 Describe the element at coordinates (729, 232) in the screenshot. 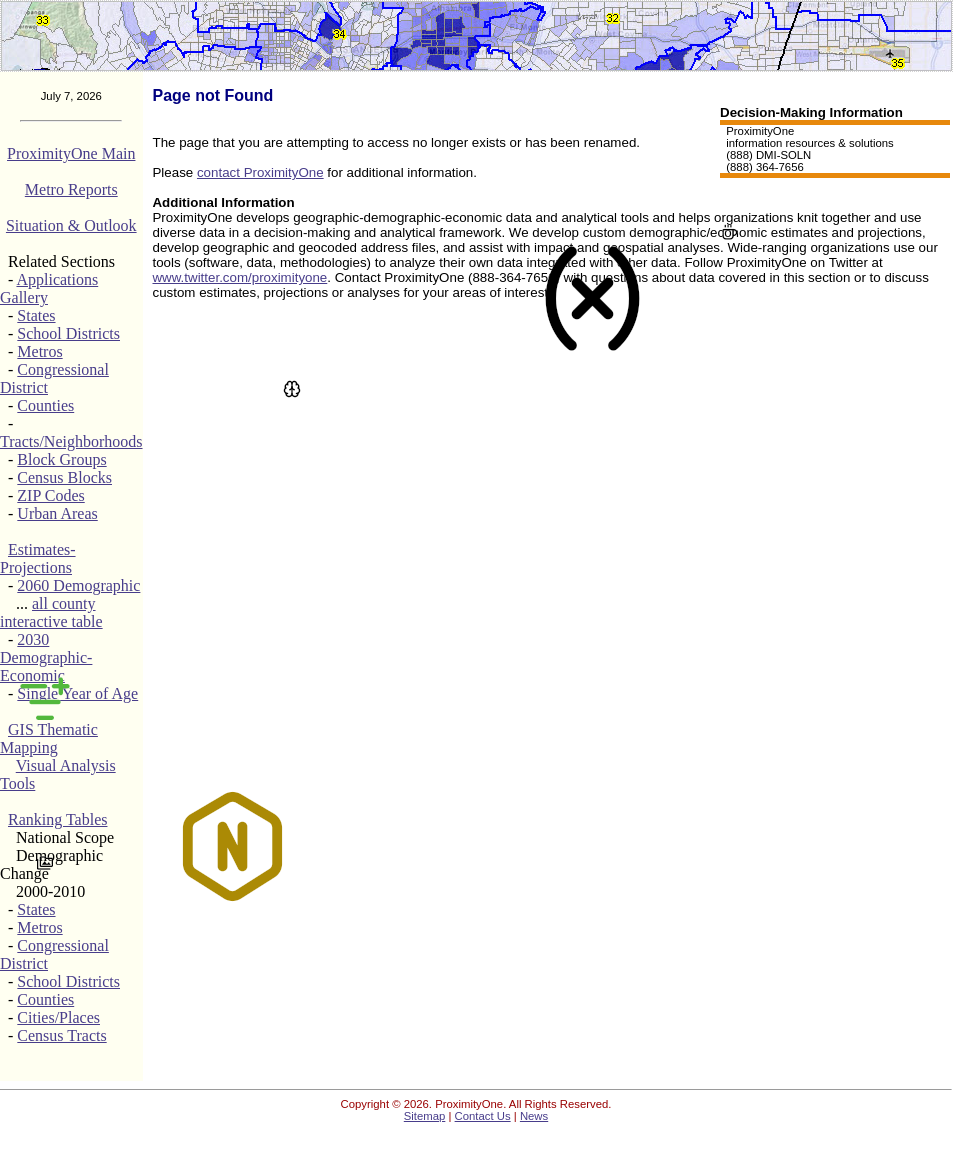

I see `take a coffee break or set a break reminder` at that location.